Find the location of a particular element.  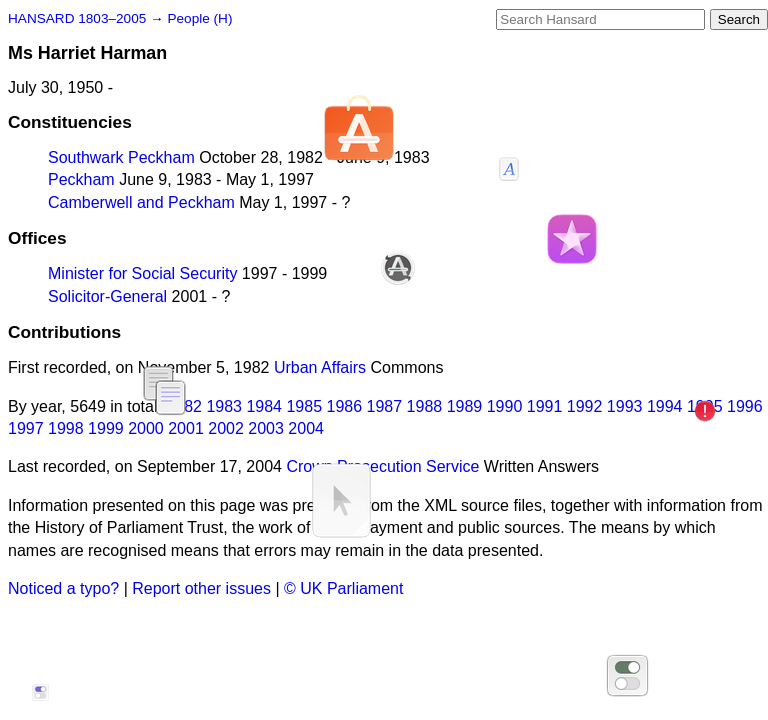

open the software updater application is located at coordinates (398, 268).